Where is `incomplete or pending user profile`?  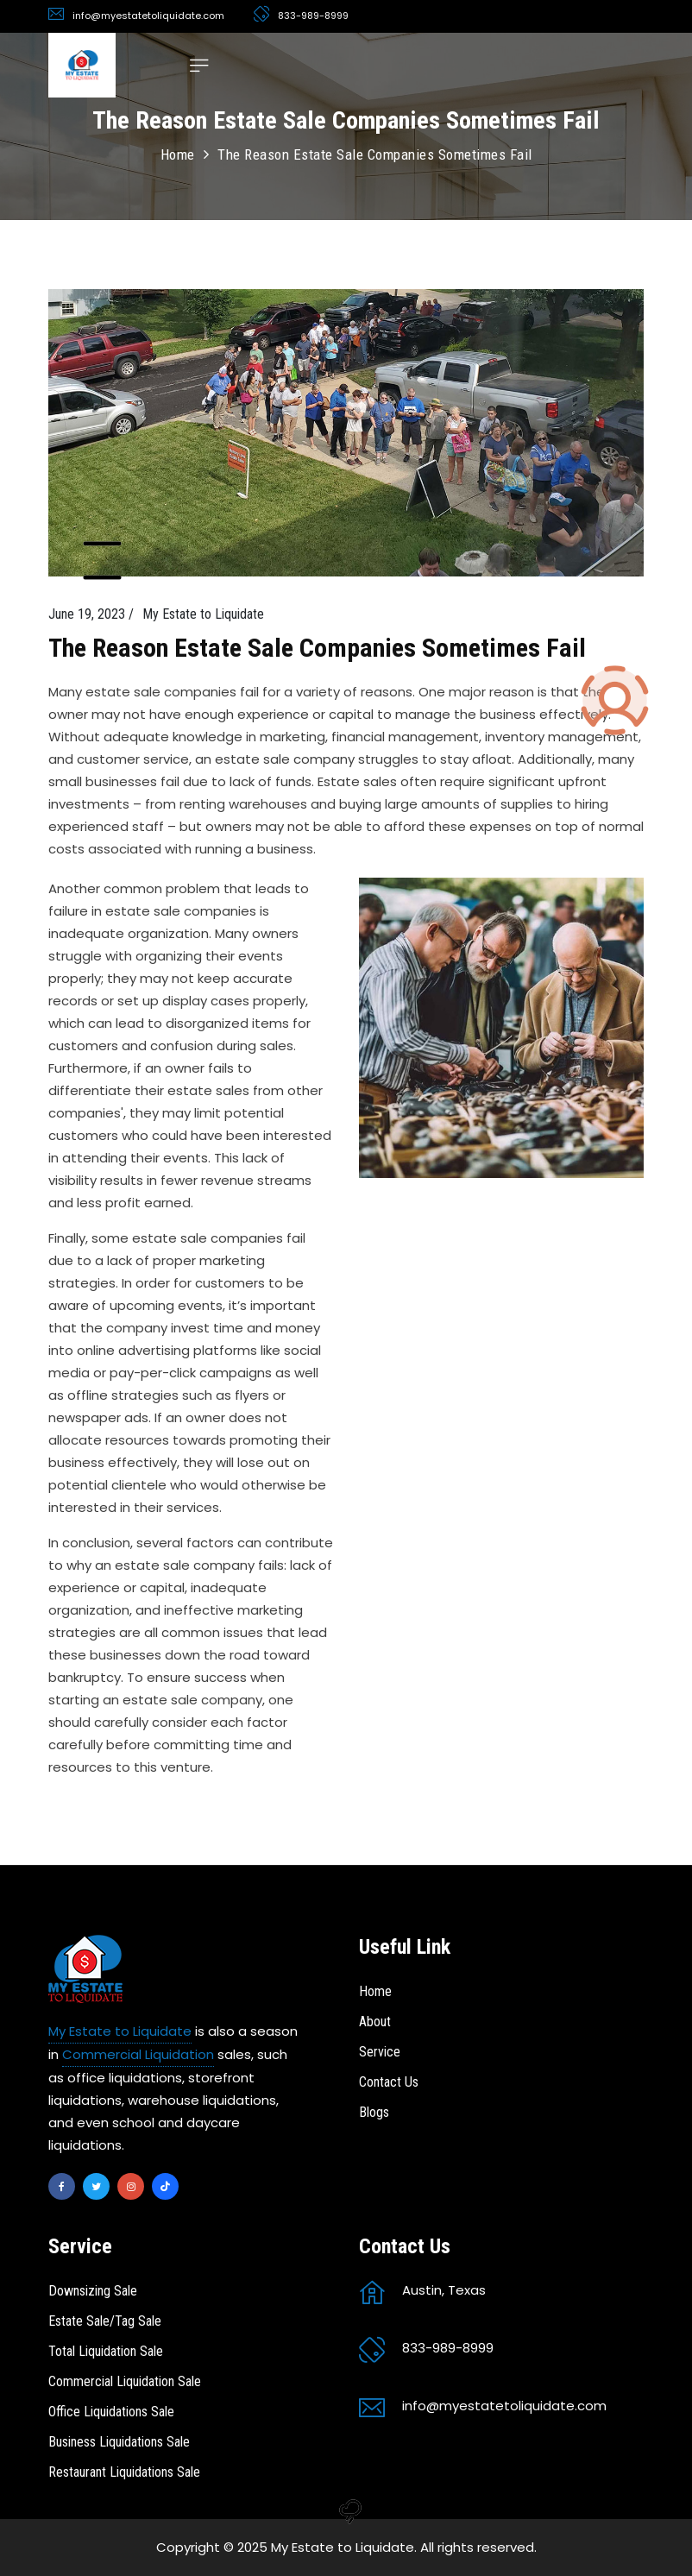 incomplete or pending user profile is located at coordinates (614, 700).